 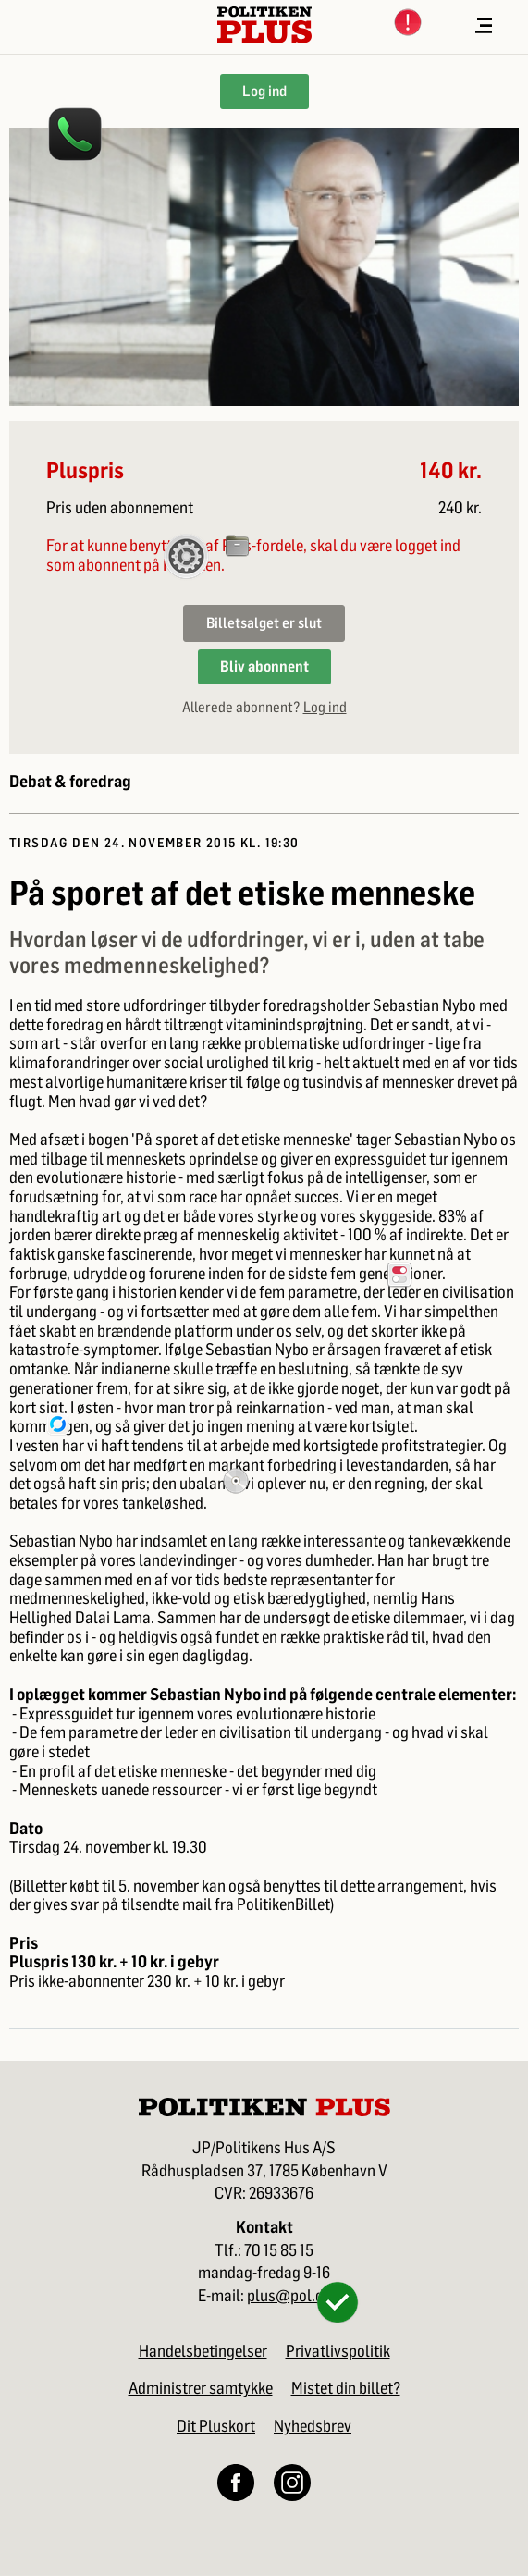 I want to click on indicates a warning or caution state, so click(x=408, y=22).